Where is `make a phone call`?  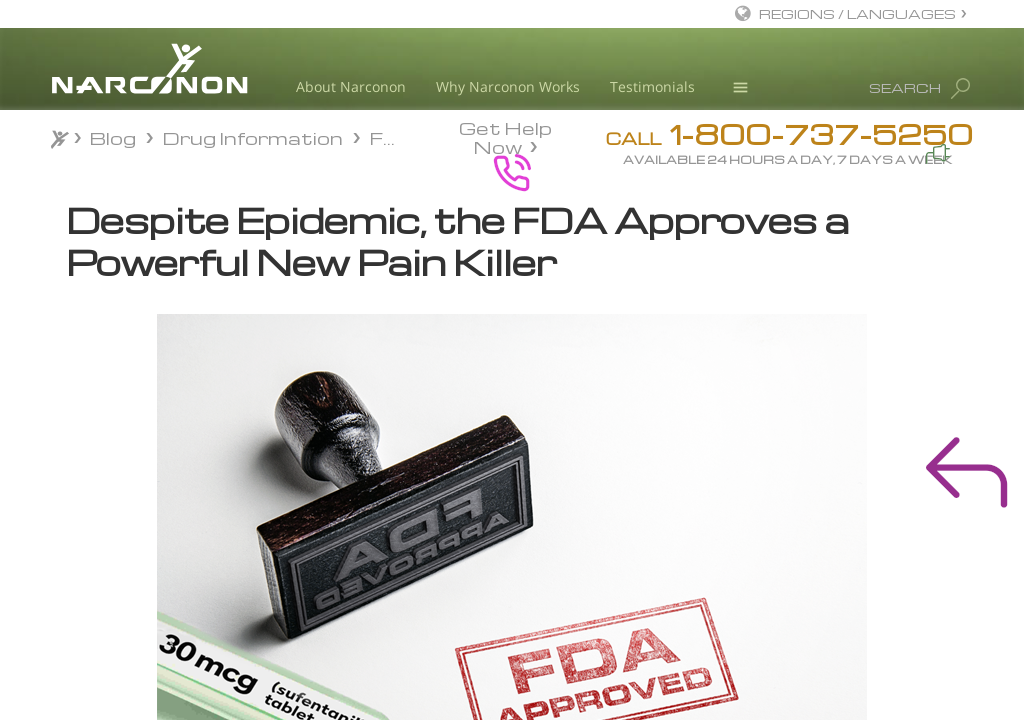
make a phone call is located at coordinates (511, 173).